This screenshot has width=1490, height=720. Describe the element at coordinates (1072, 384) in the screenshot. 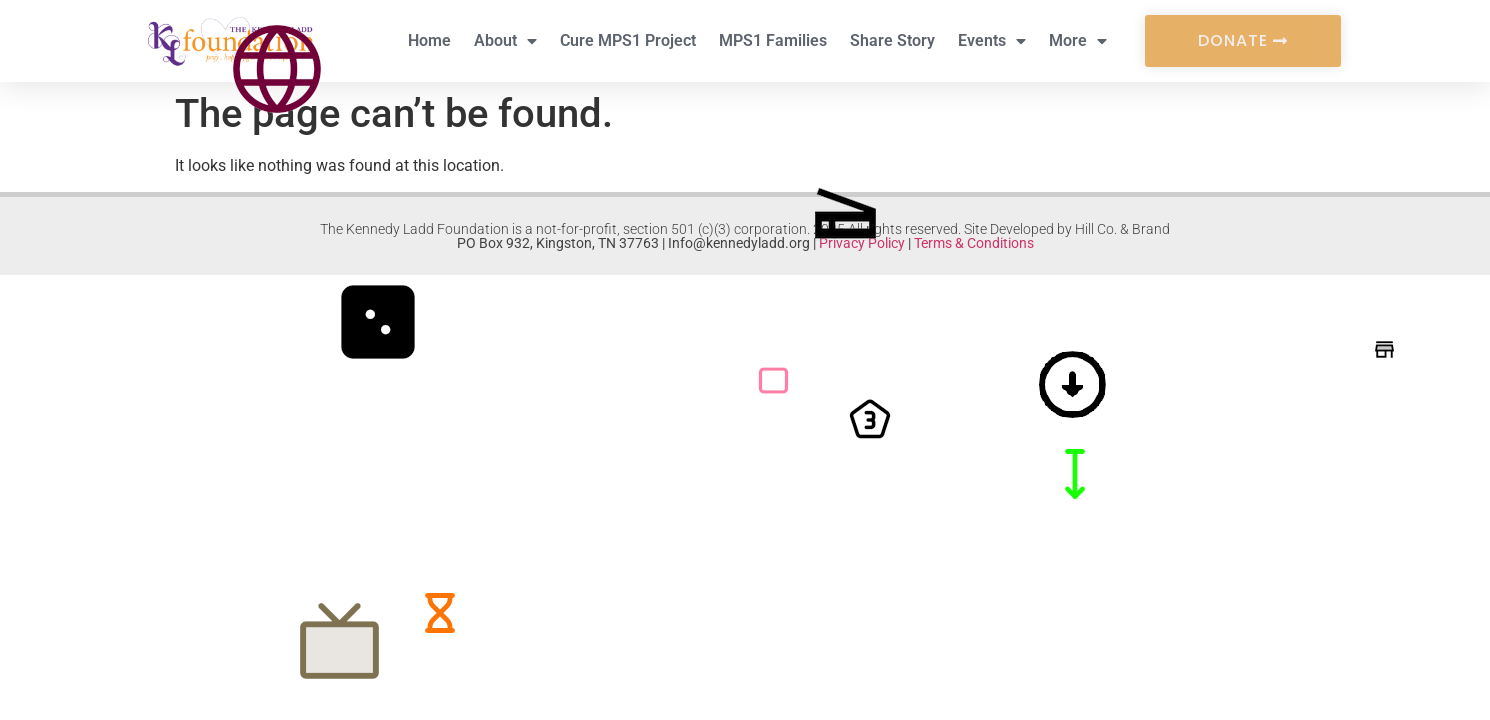

I see `download file or content` at that location.